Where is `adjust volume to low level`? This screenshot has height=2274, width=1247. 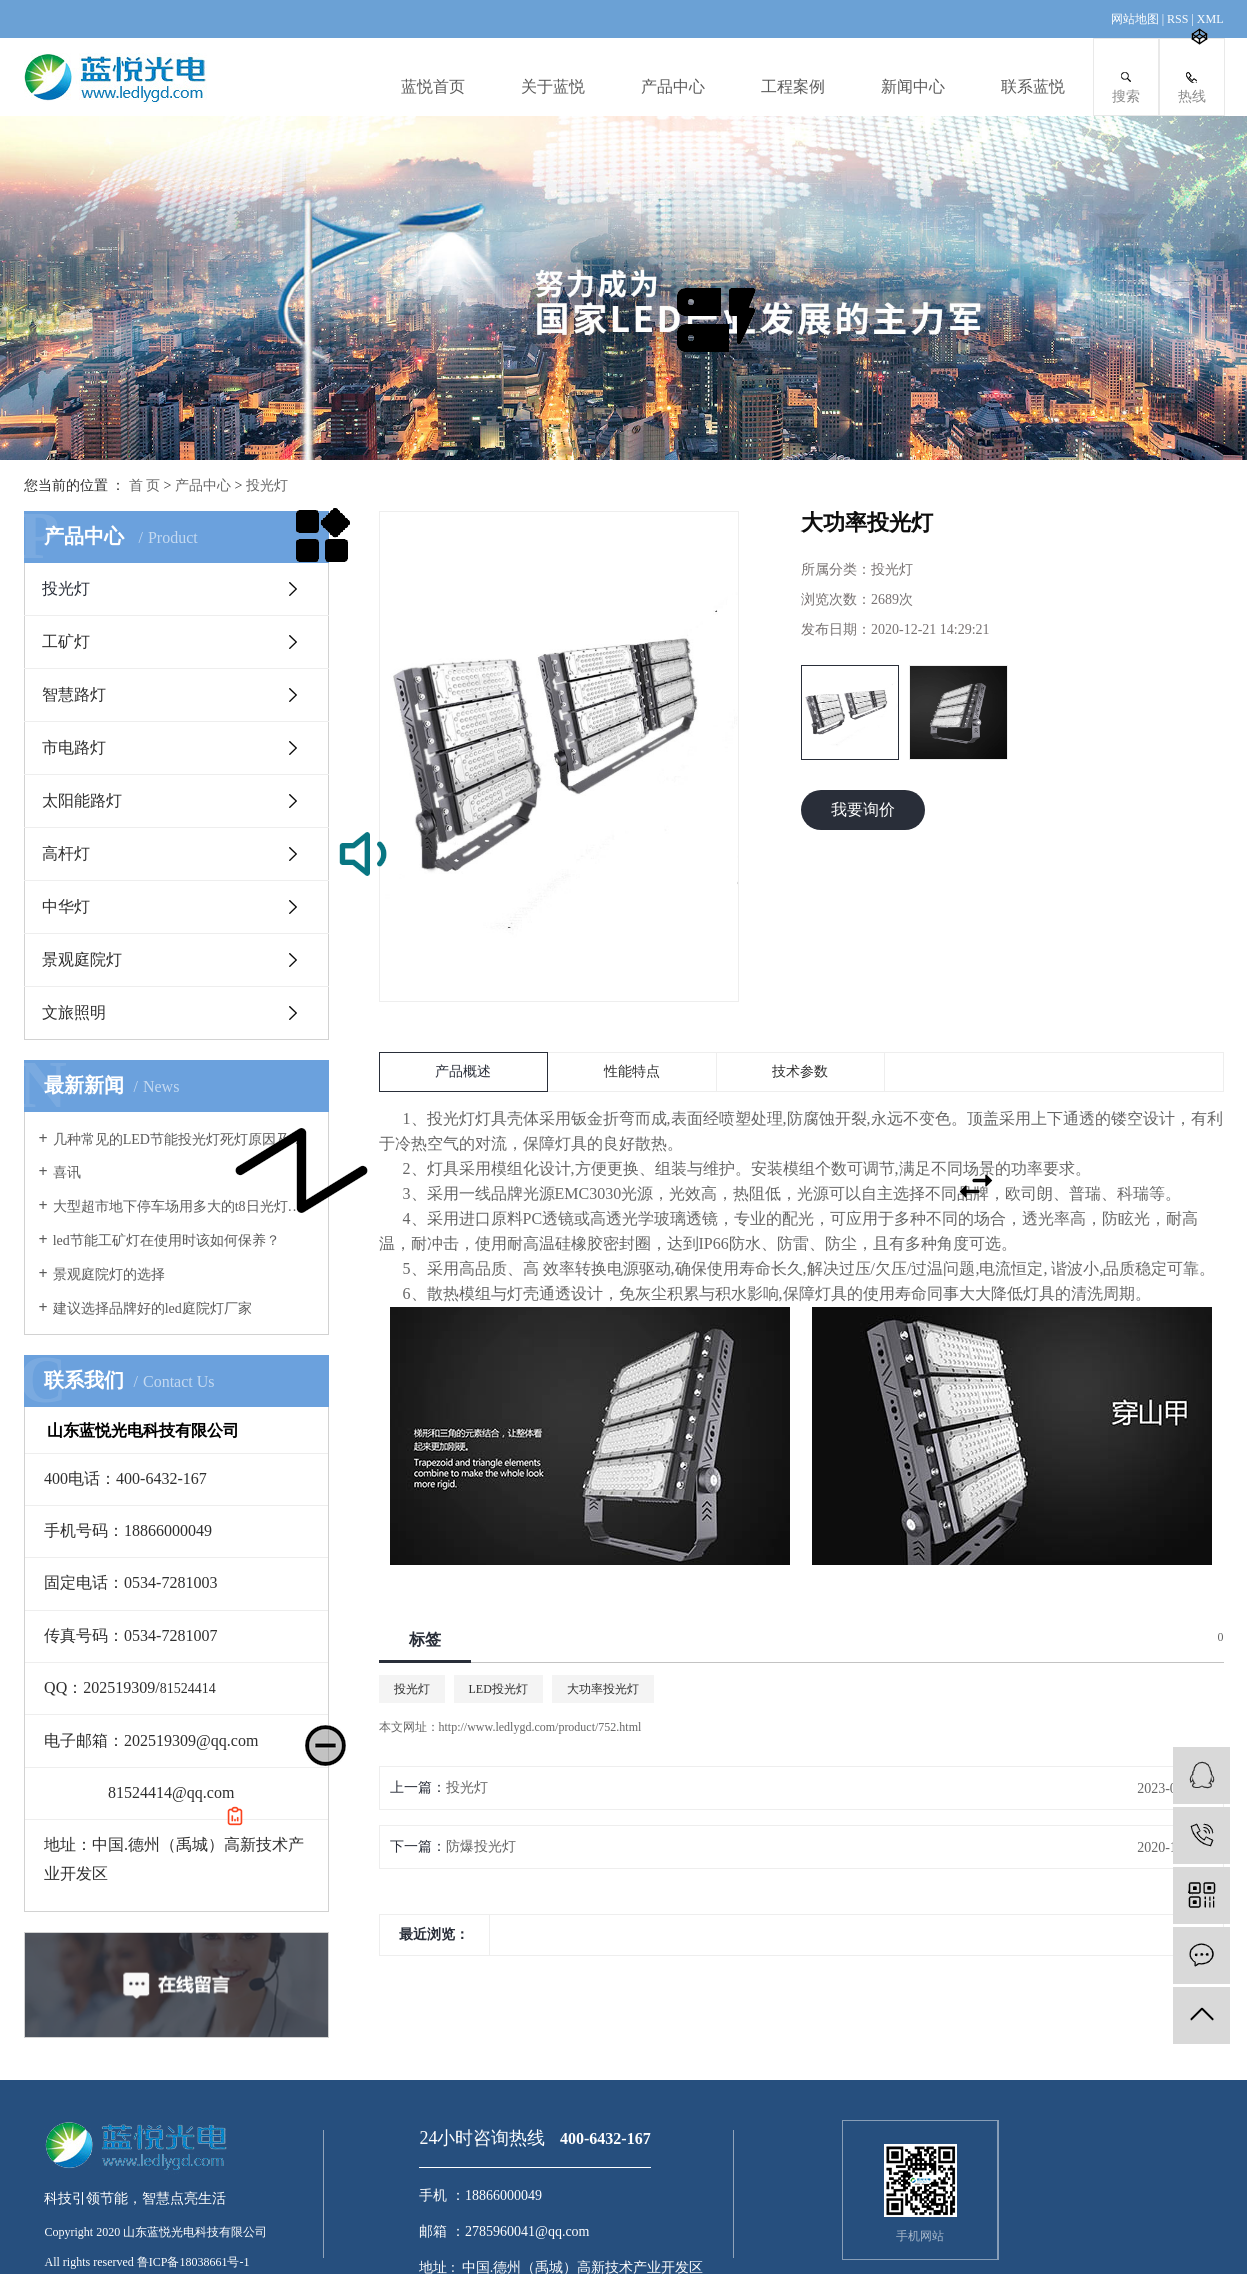
adjust volume to low level is located at coordinates (370, 854).